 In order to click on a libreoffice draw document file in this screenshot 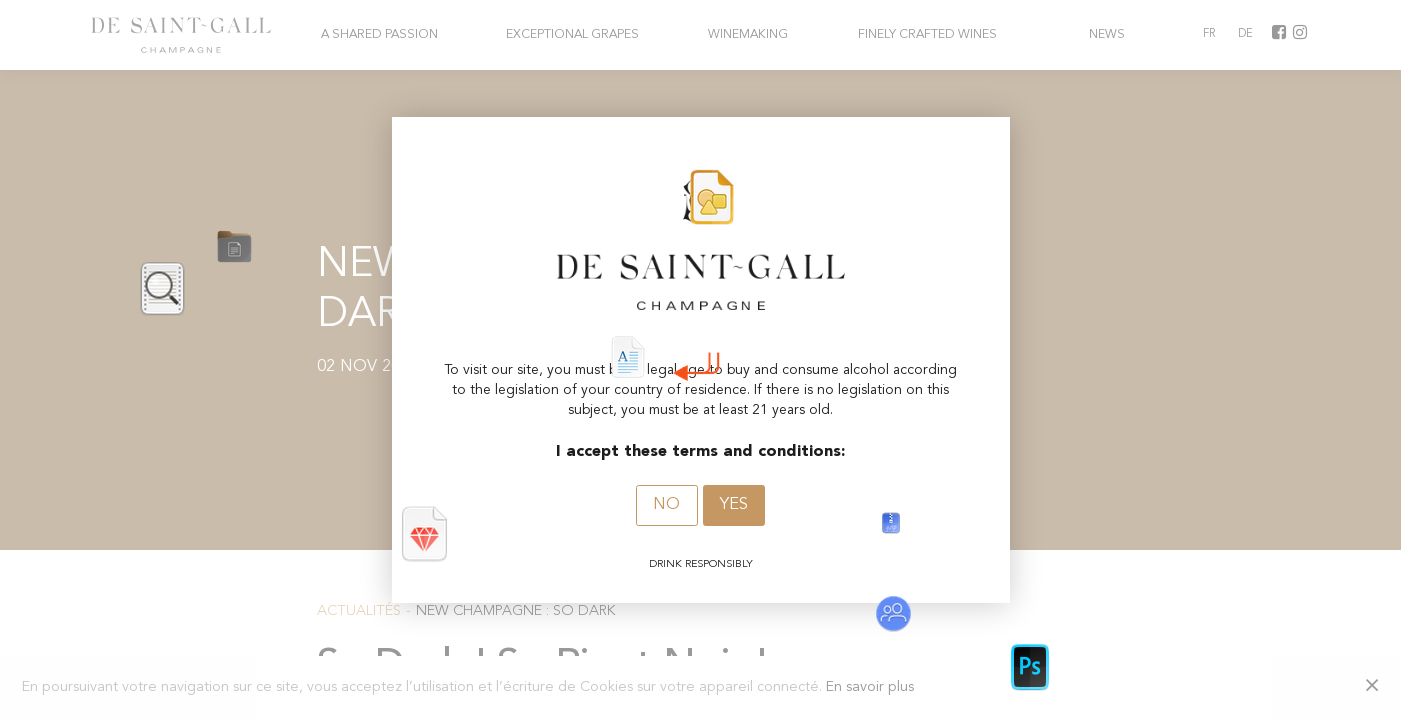, I will do `click(712, 197)`.